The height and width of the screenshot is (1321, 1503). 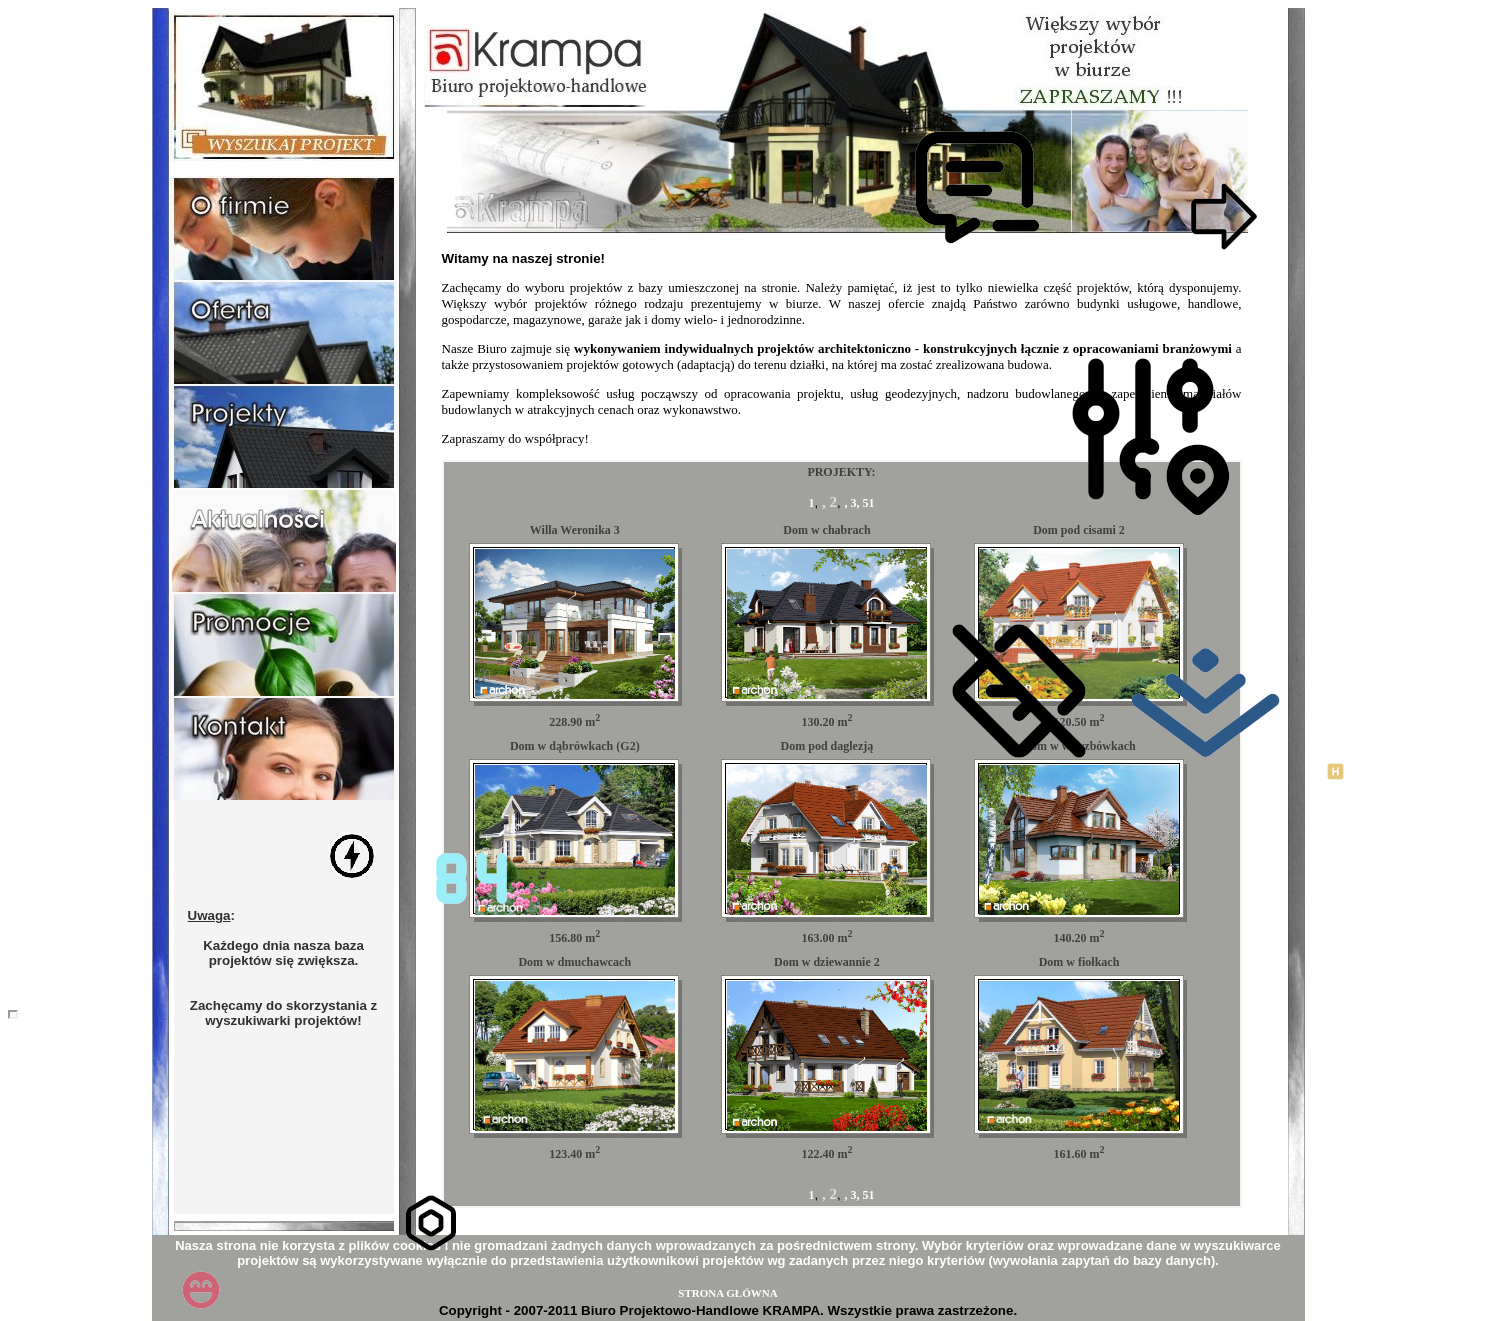 What do you see at coordinates (974, 184) in the screenshot?
I see `remove a message from the conversation` at bounding box center [974, 184].